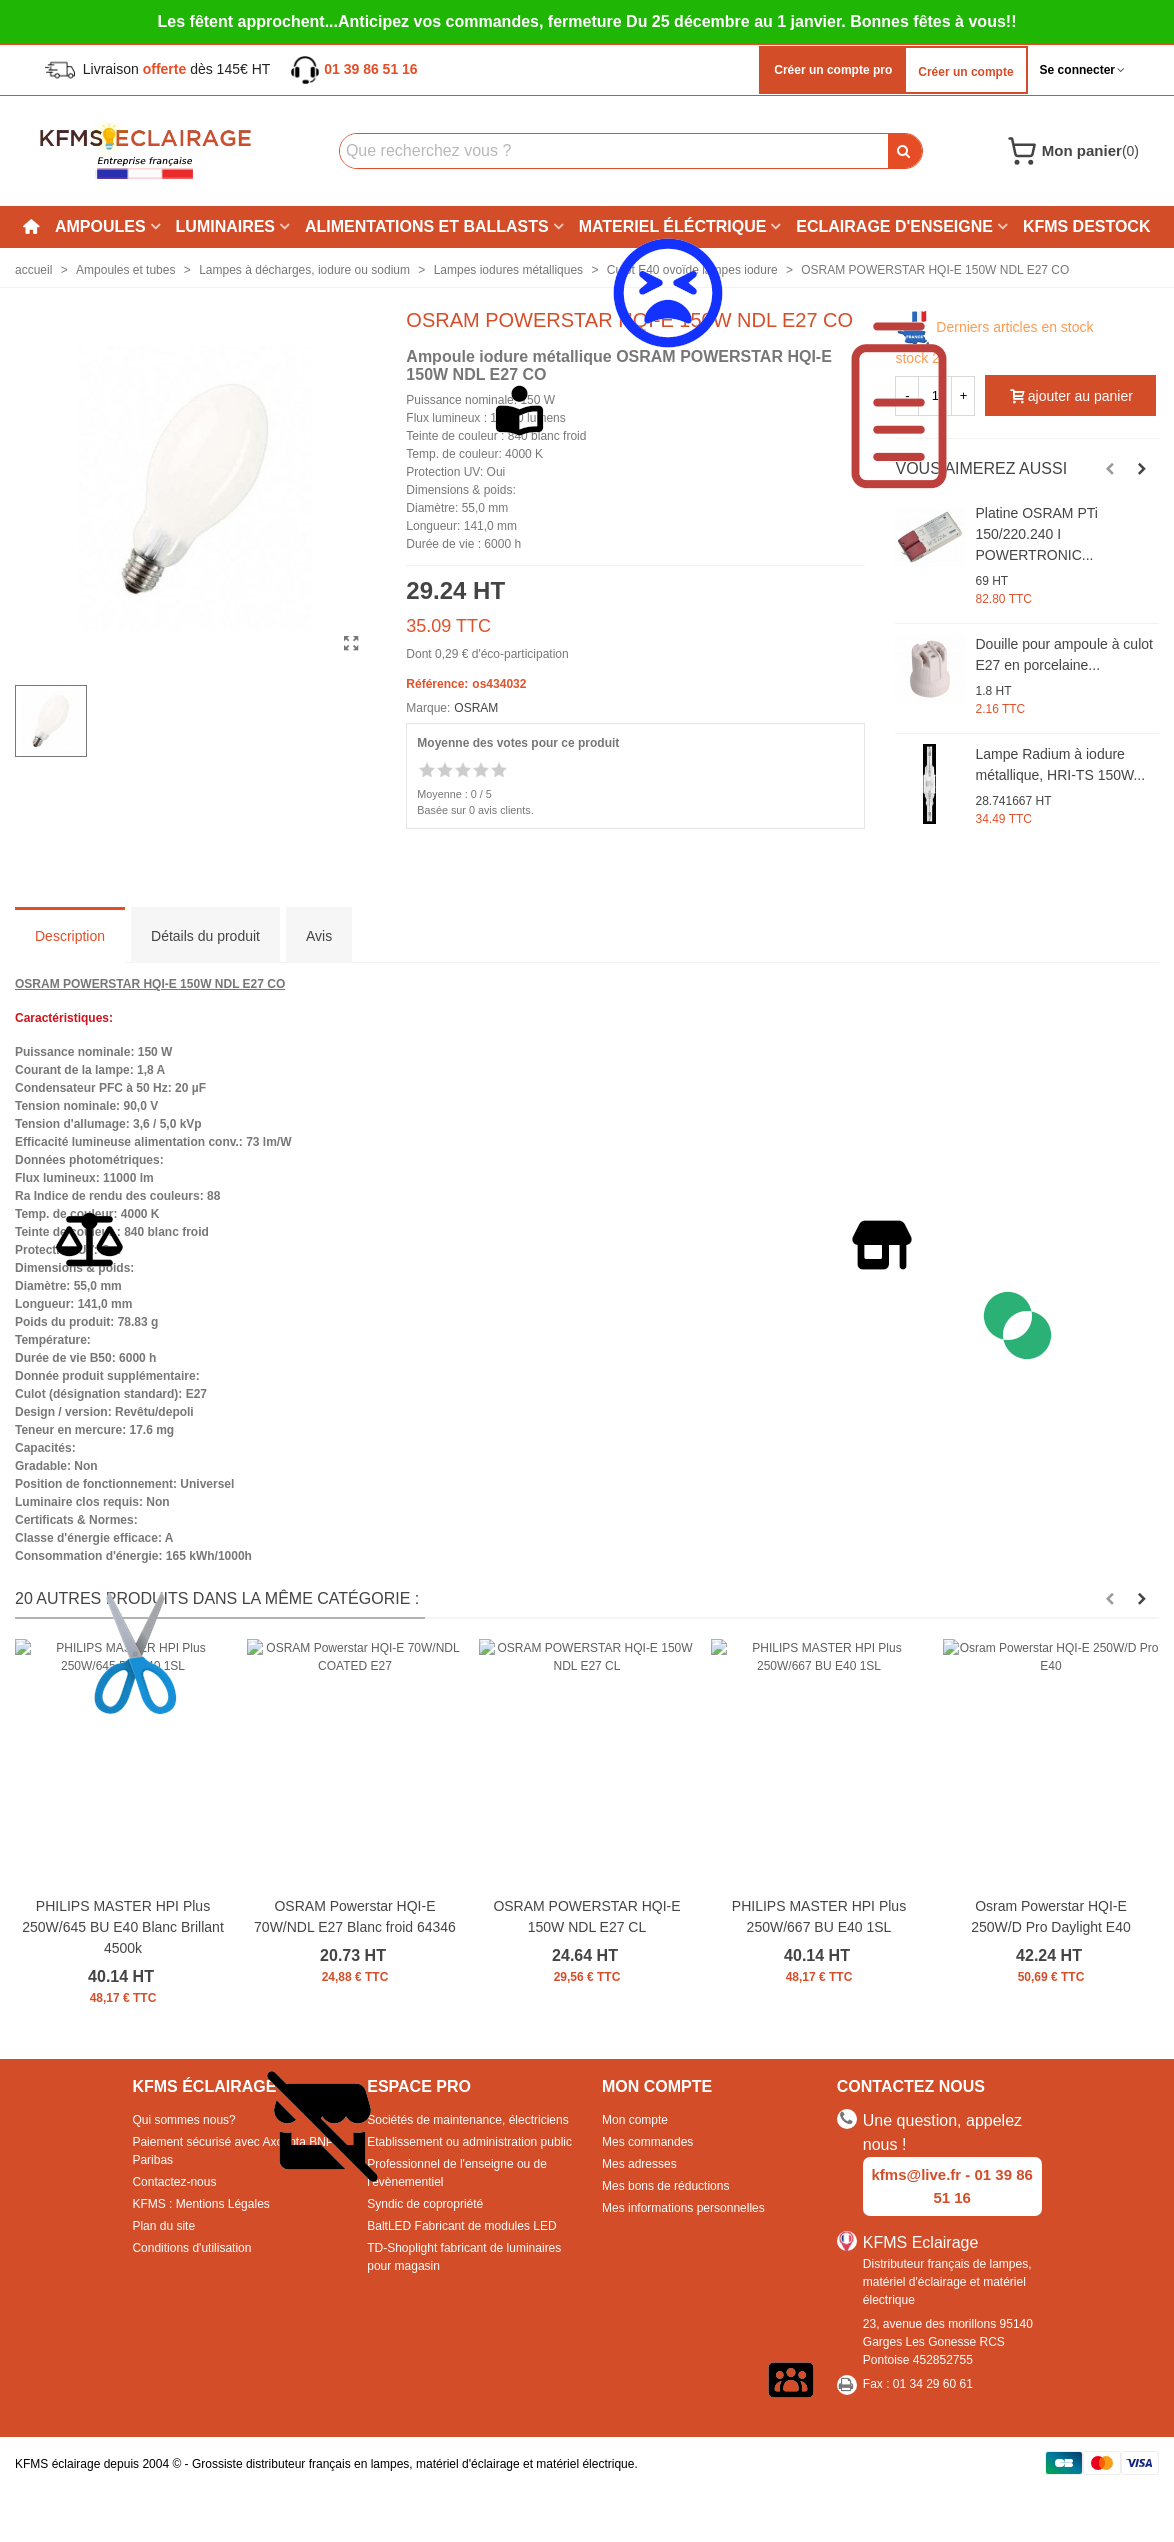 The image size is (1174, 2542). What do you see at coordinates (519, 411) in the screenshot?
I see `open reading mode or e-reader view` at bounding box center [519, 411].